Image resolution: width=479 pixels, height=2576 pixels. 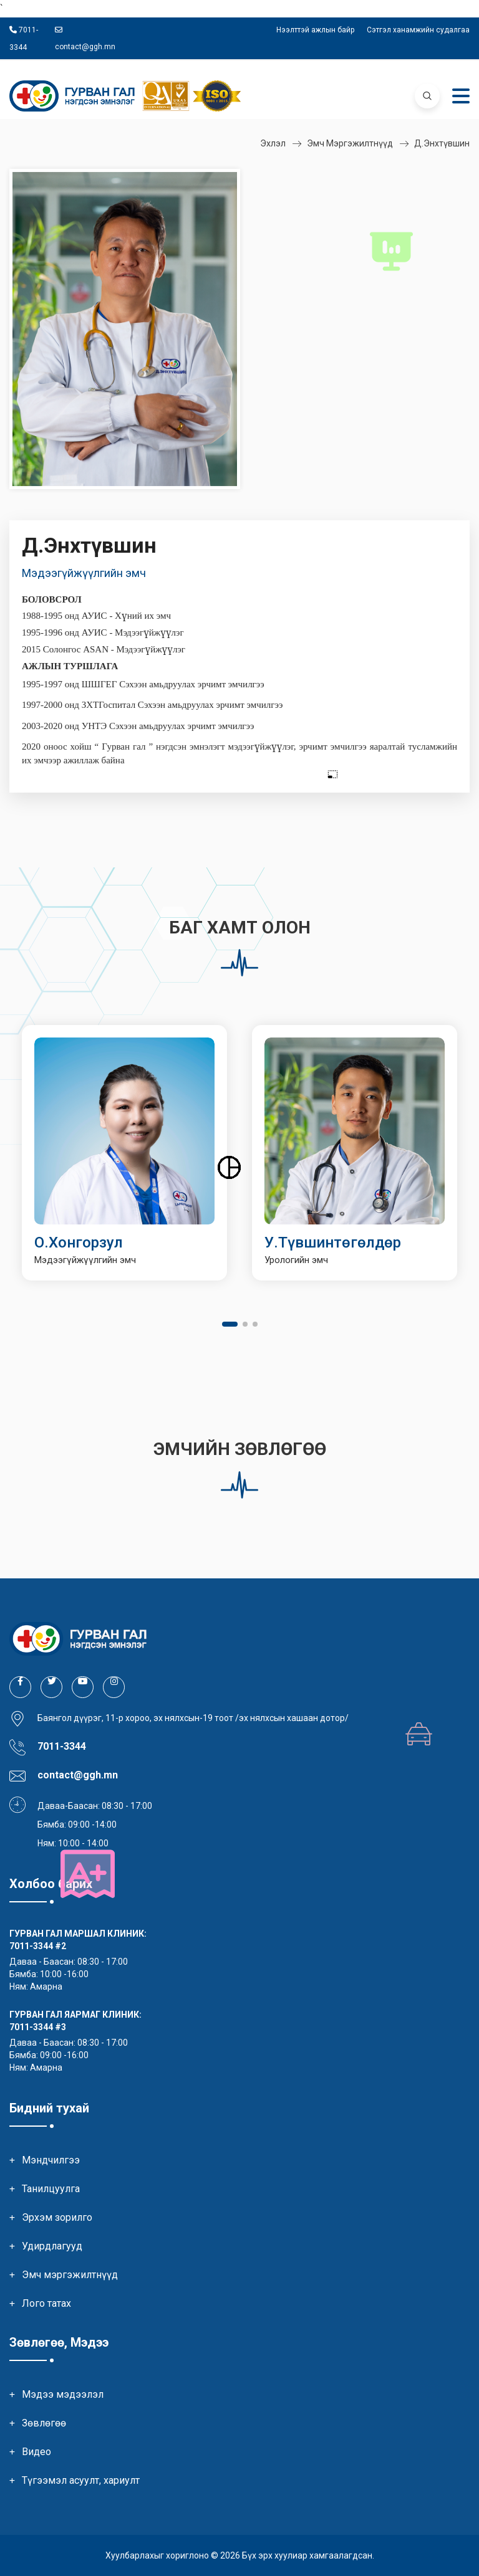 What do you see at coordinates (87, 1872) in the screenshot?
I see `view exam results or grades` at bounding box center [87, 1872].